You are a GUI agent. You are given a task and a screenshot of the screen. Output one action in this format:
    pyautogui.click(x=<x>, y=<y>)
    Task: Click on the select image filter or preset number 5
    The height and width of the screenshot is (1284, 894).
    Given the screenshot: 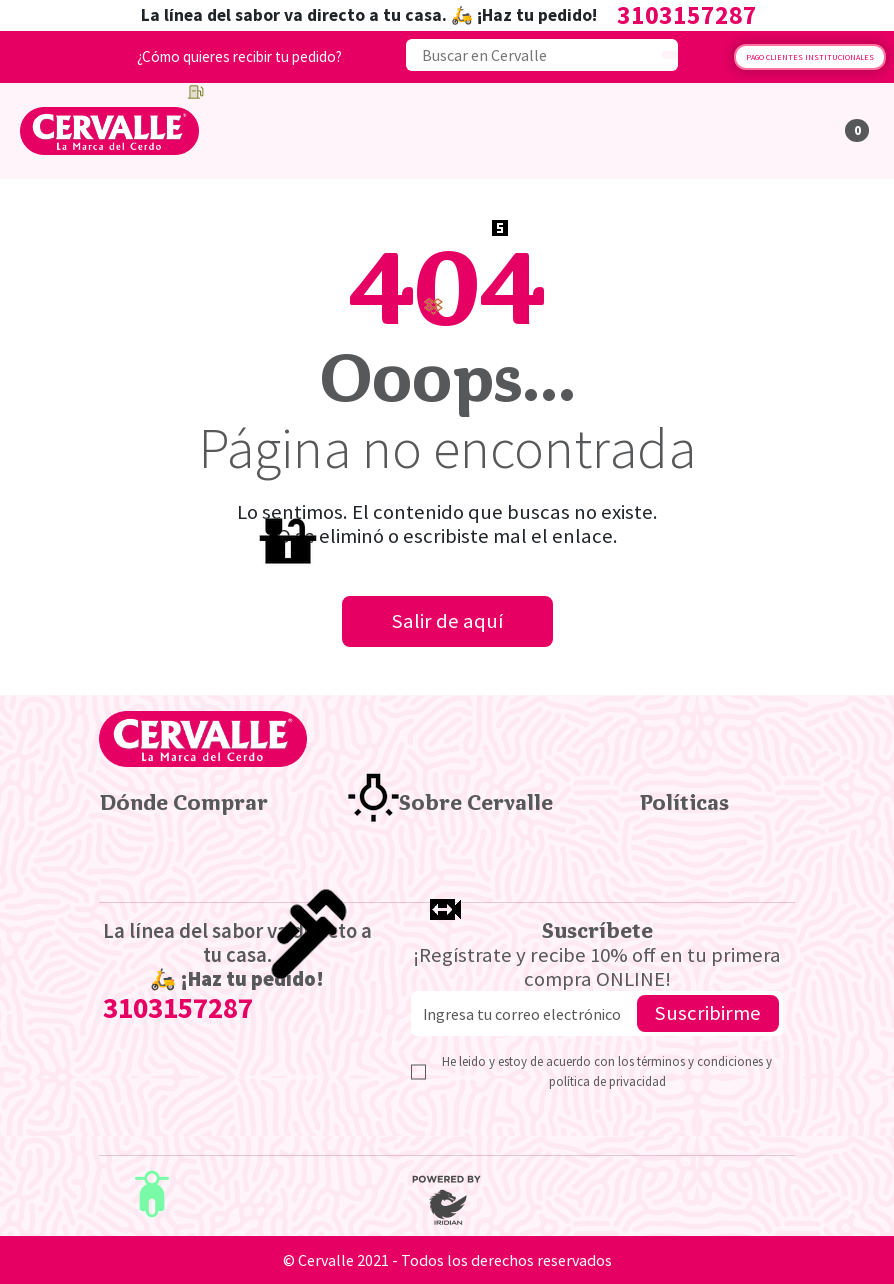 What is the action you would take?
    pyautogui.click(x=500, y=228)
    